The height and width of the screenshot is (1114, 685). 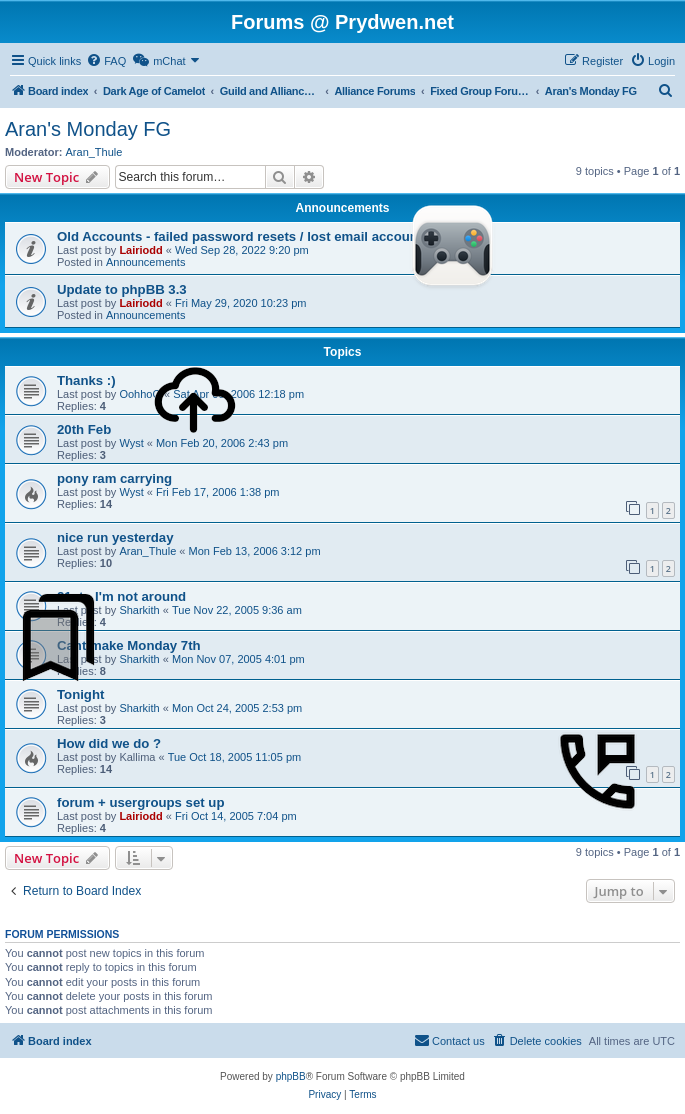 What do you see at coordinates (452, 245) in the screenshot?
I see `game controller input device settings` at bounding box center [452, 245].